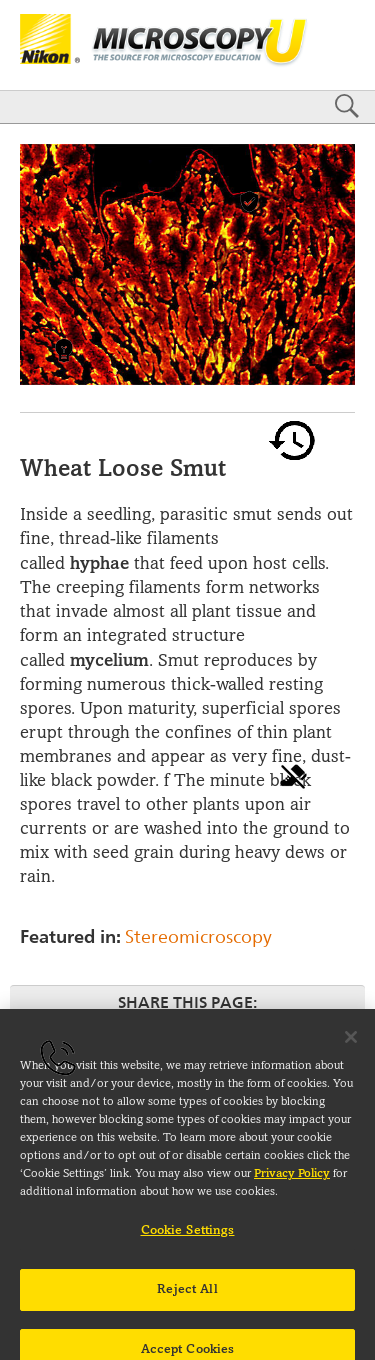  What do you see at coordinates (64, 350) in the screenshot?
I see `access tips or ideas` at bounding box center [64, 350].